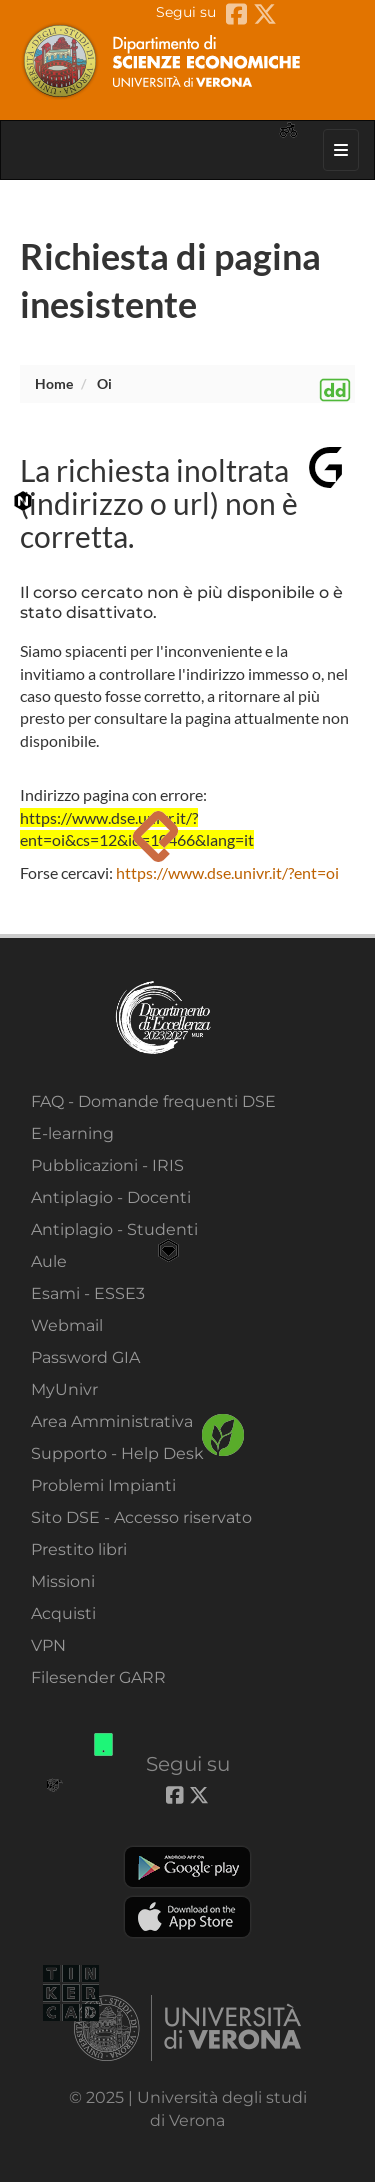  I want to click on open tinkercad 3d design application, so click(71, 1993).